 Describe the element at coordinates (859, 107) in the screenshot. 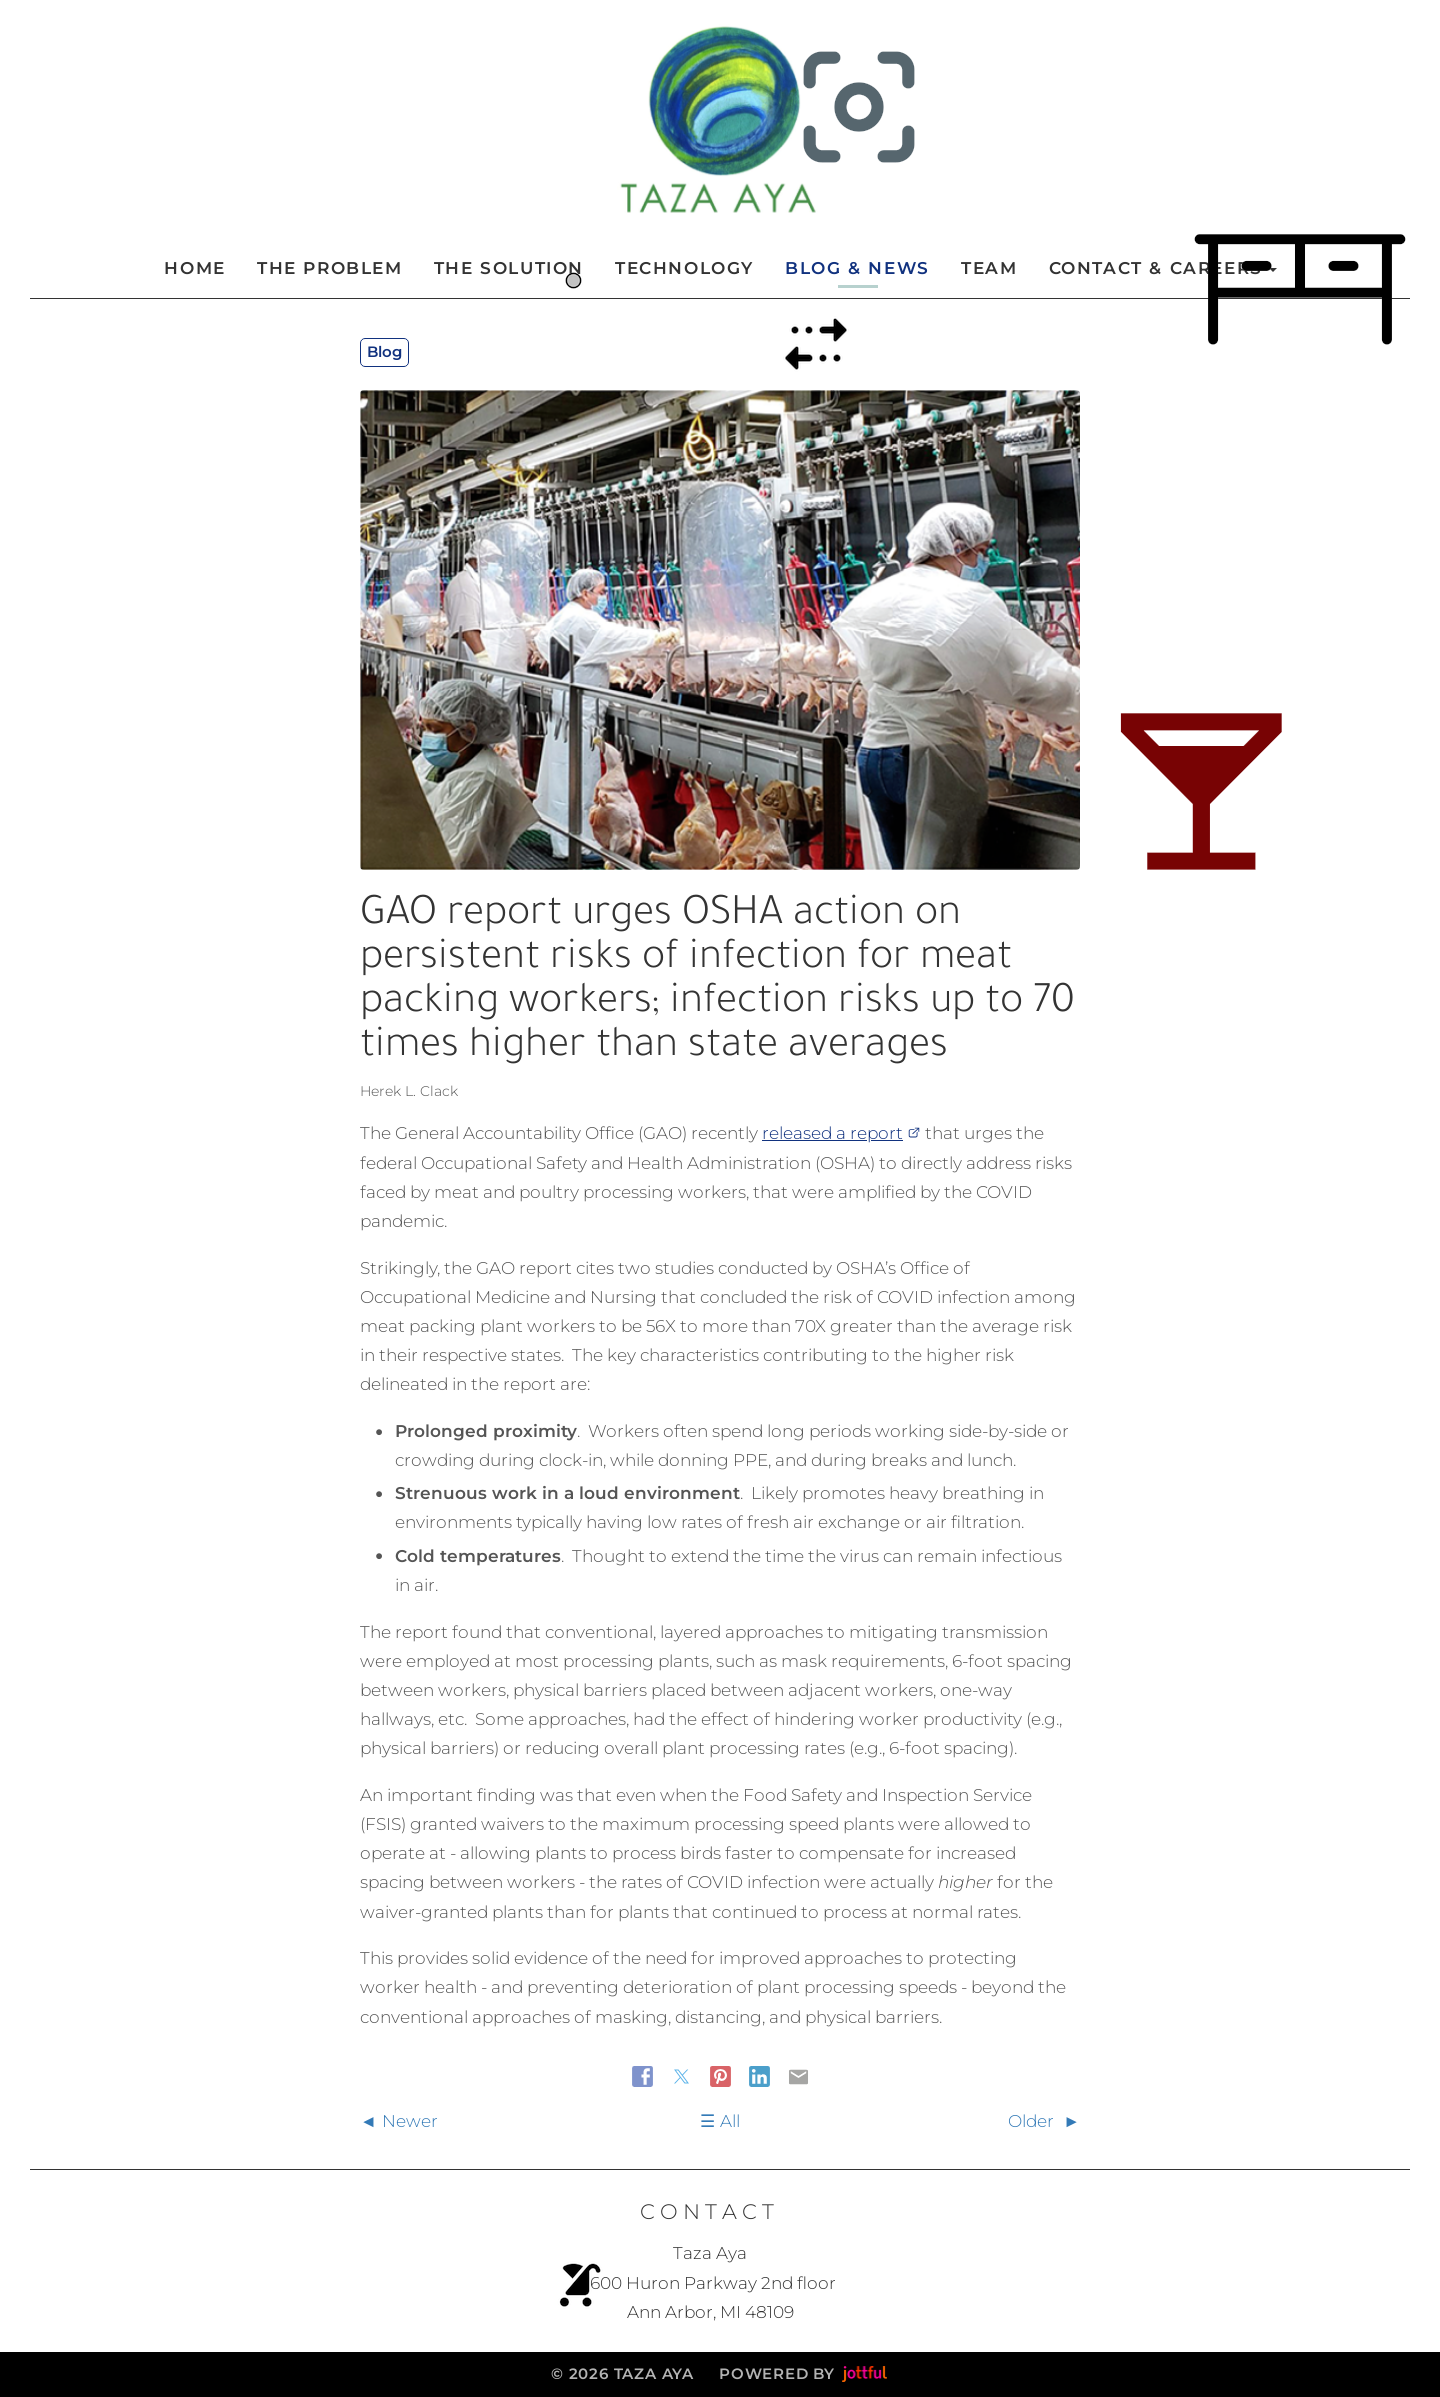

I see `capture a screenshot or photo` at that location.